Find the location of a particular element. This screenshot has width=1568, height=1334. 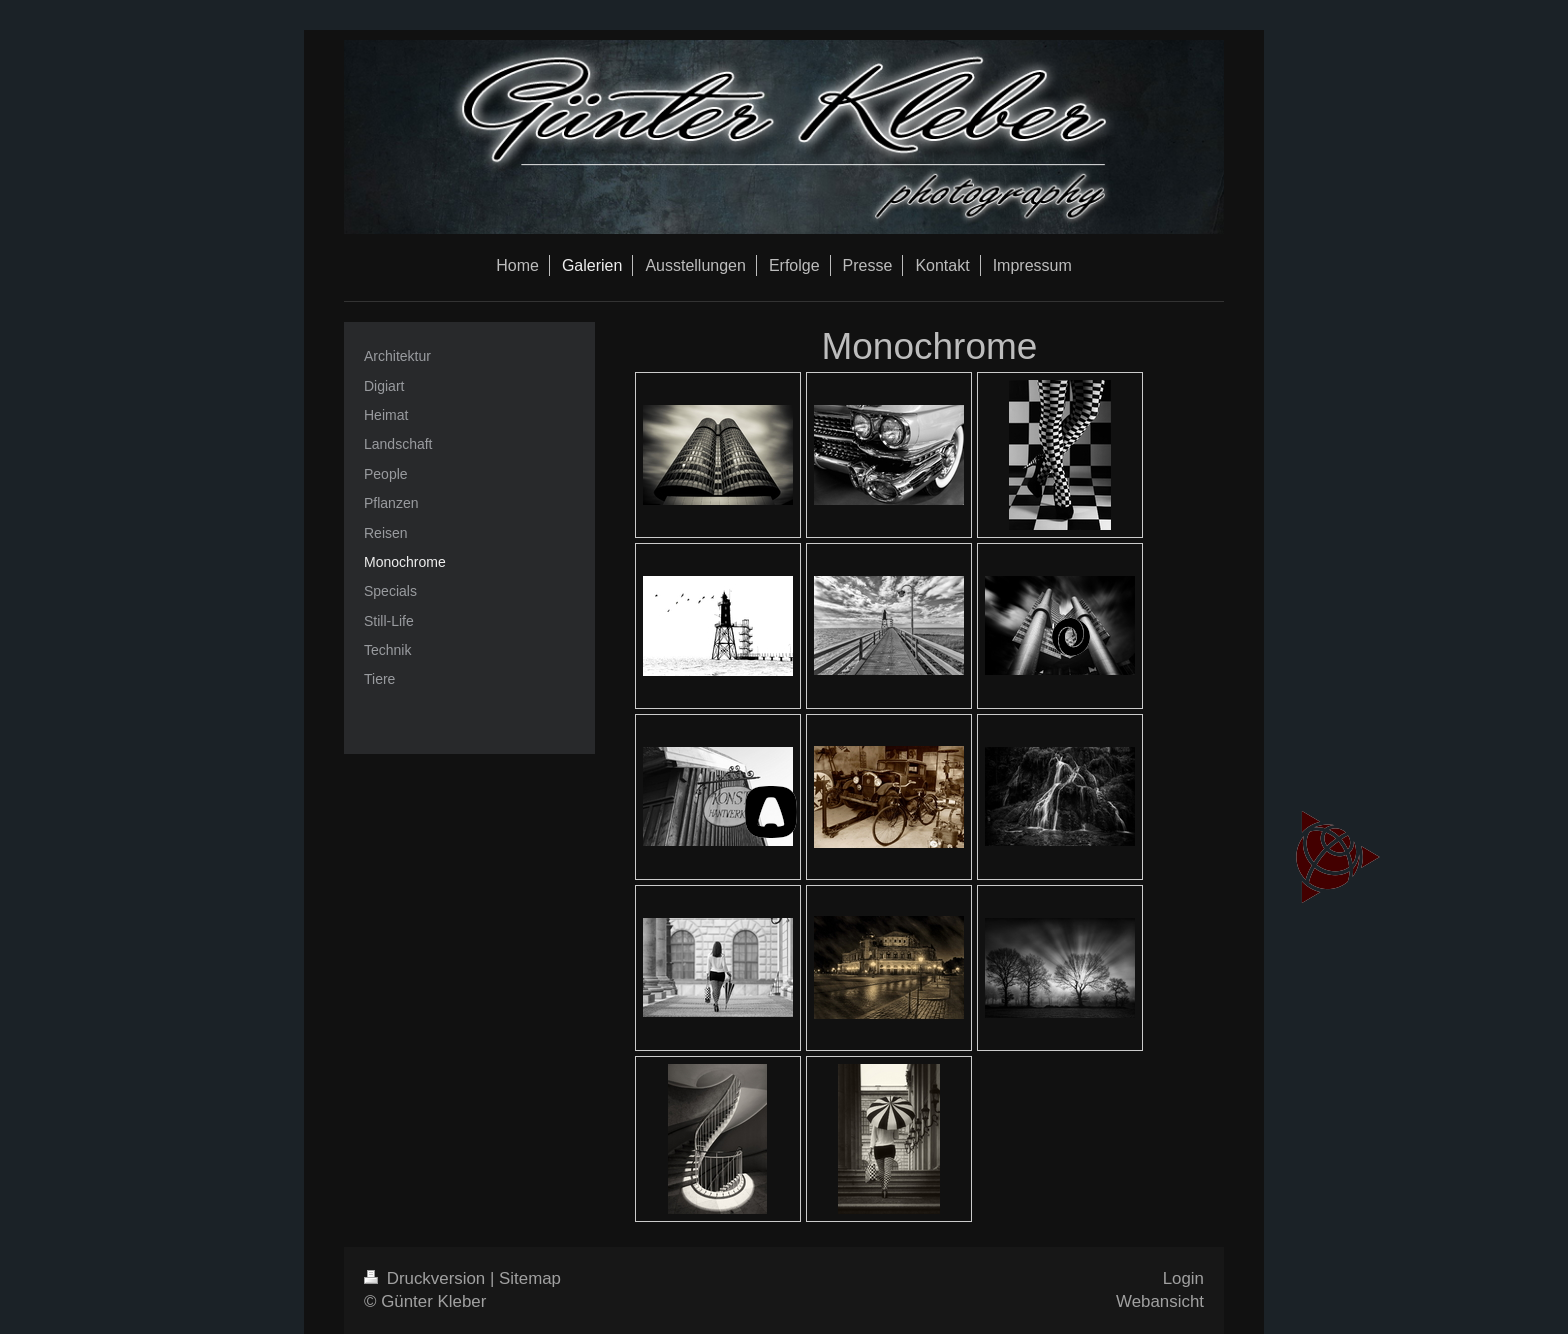

open the Aircall app is located at coordinates (771, 812).